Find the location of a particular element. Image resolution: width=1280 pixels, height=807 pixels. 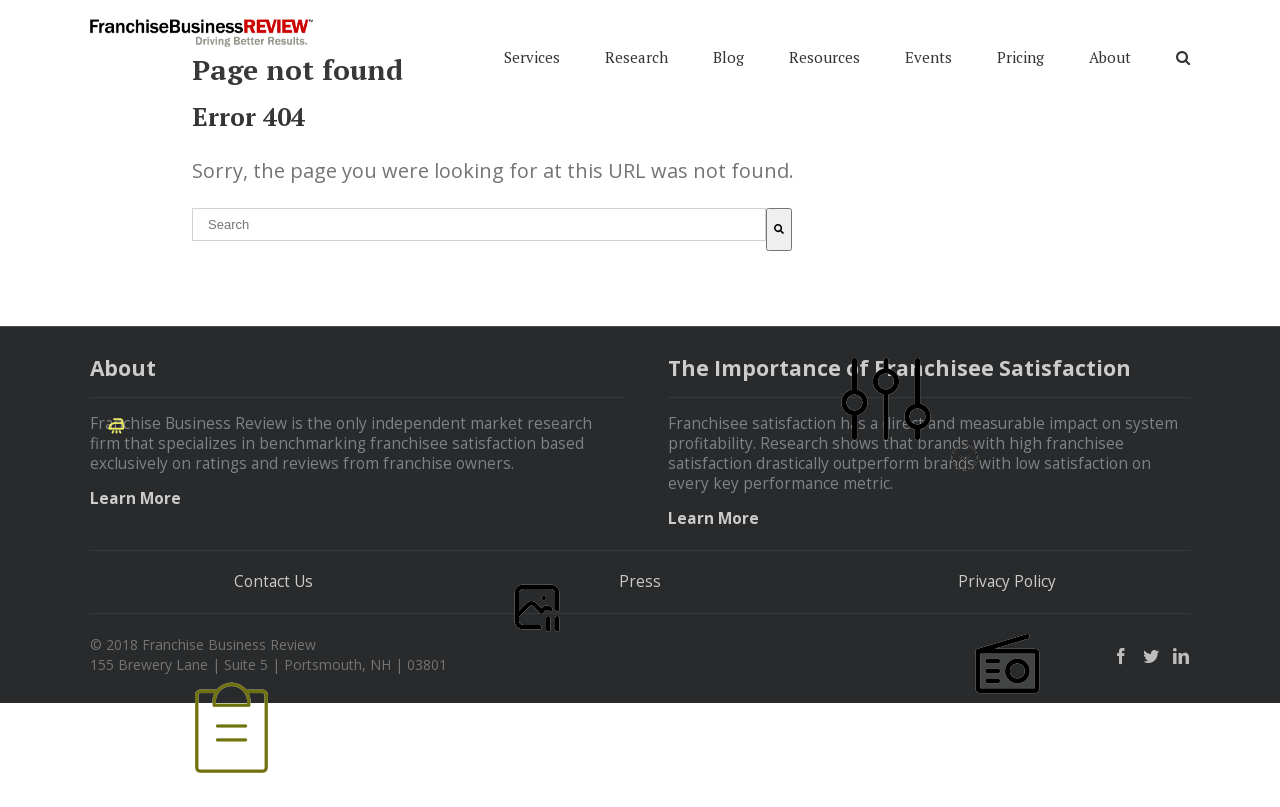

open radio or audio streaming is located at coordinates (1007, 668).